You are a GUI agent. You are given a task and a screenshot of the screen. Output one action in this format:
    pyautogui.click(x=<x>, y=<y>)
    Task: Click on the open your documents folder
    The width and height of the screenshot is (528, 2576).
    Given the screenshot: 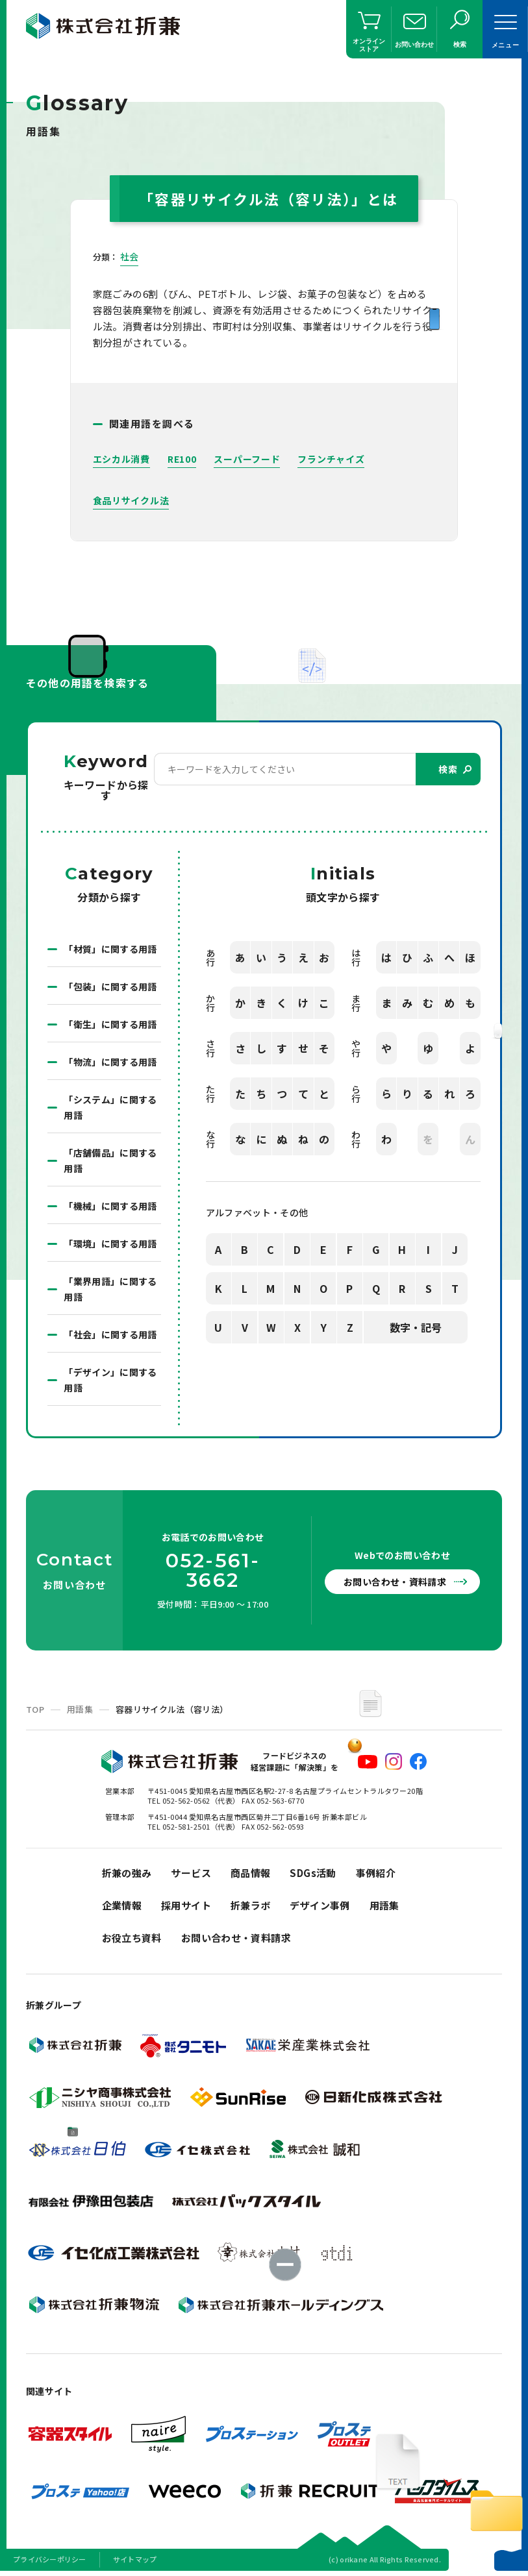 What is the action you would take?
    pyautogui.click(x=73, y=2131)
    